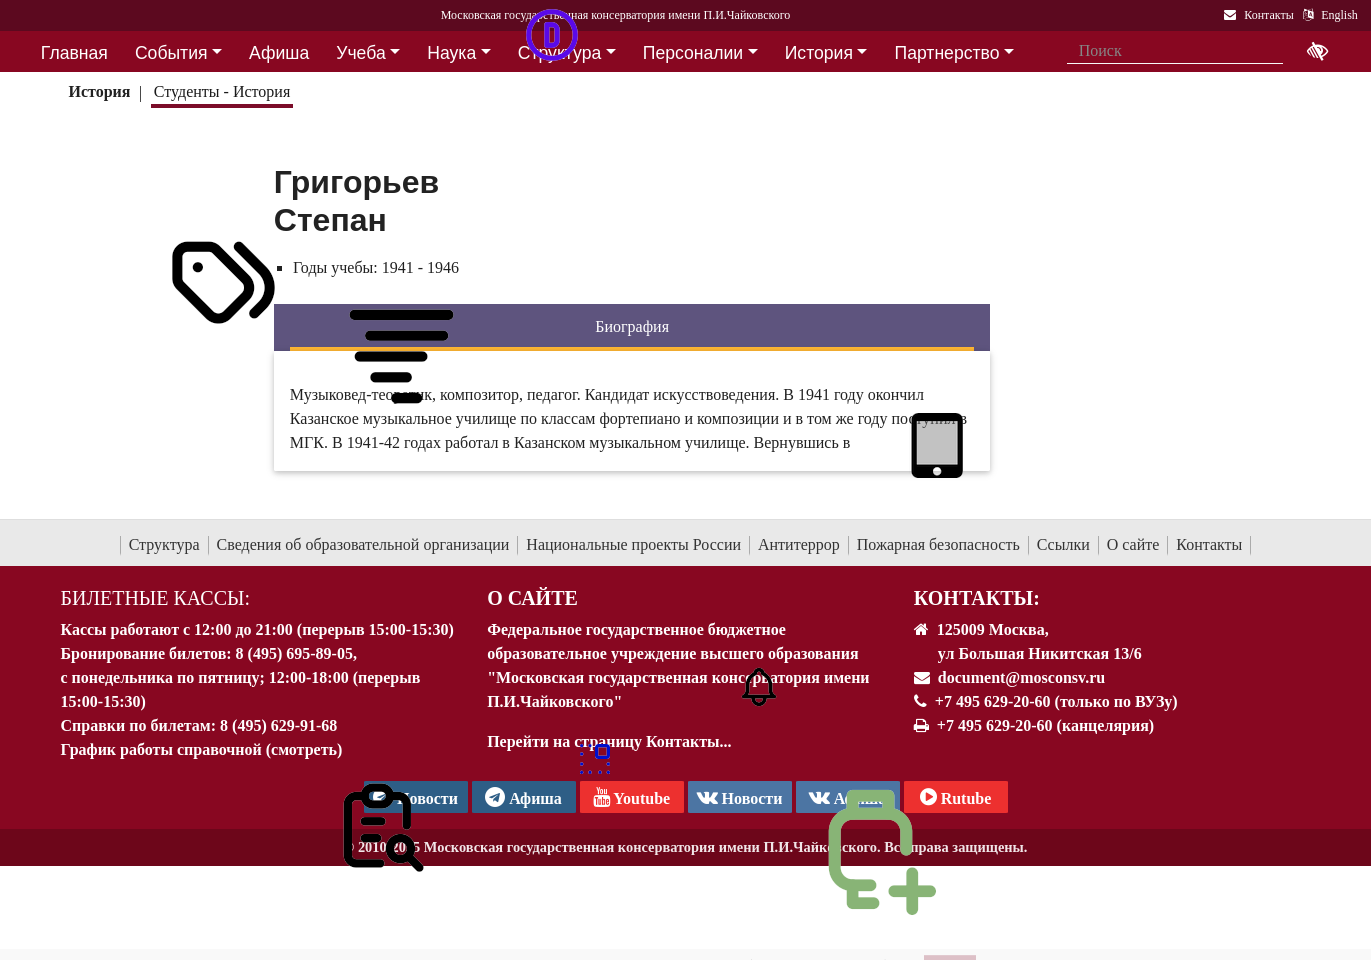  What do you see at coordinates (870, 849) in the screenshot?
I see `add a new smartwatch device` at bounding box center [870, 849].